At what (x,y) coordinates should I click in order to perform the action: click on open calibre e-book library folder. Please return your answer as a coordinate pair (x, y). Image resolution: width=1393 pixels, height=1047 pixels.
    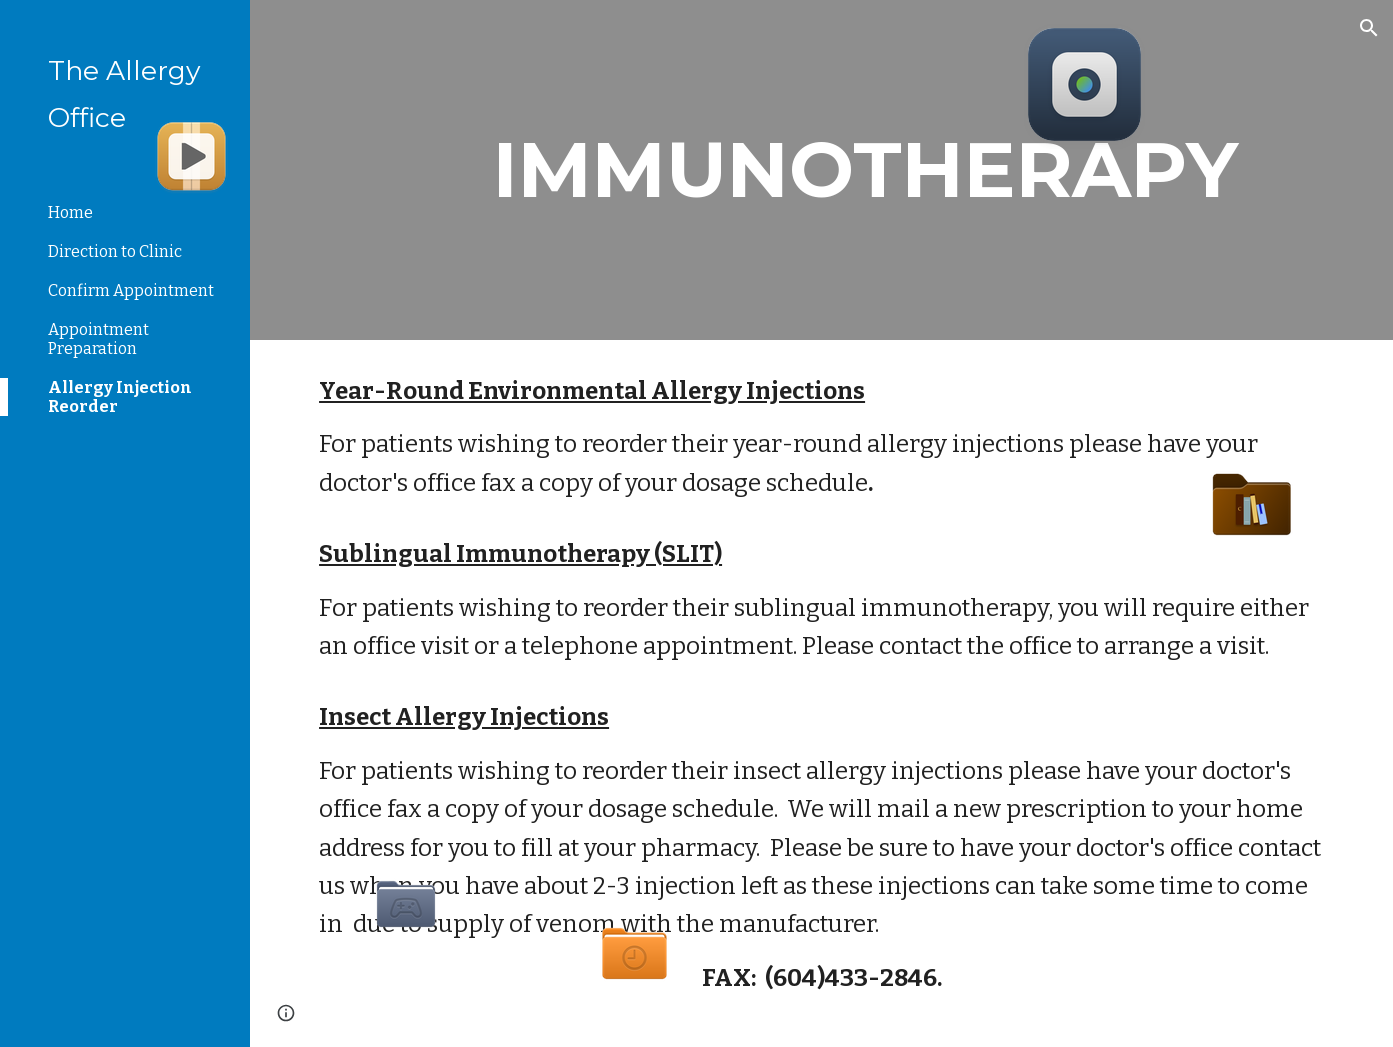
    Looking at the image, I should click on (1251, 506).